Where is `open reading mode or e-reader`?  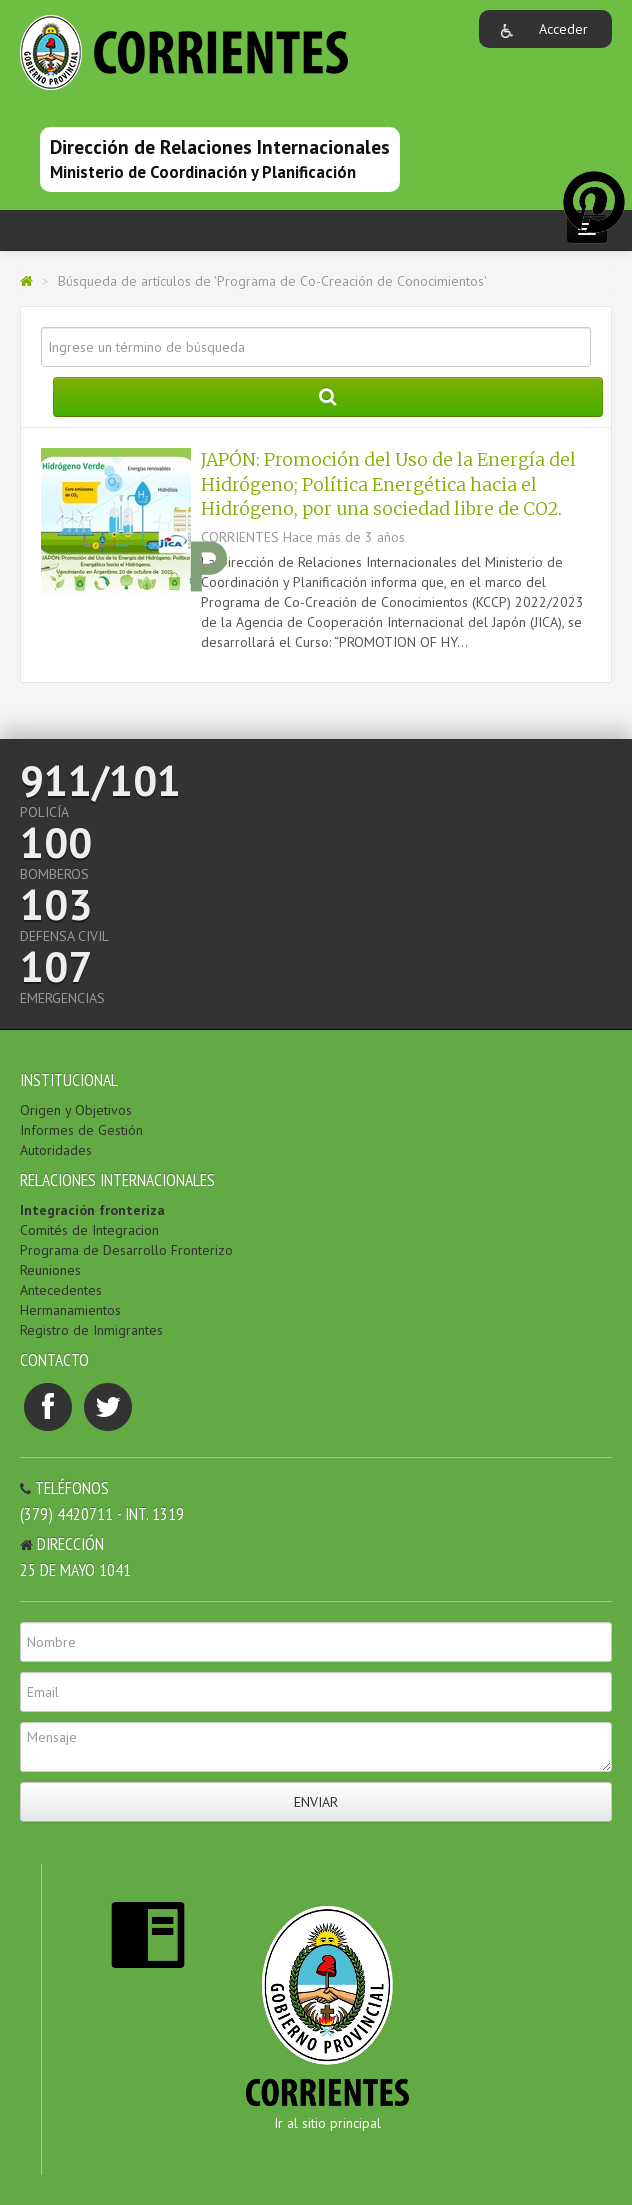 open reading mode or e-reader is located at coordinates (148, 1935).